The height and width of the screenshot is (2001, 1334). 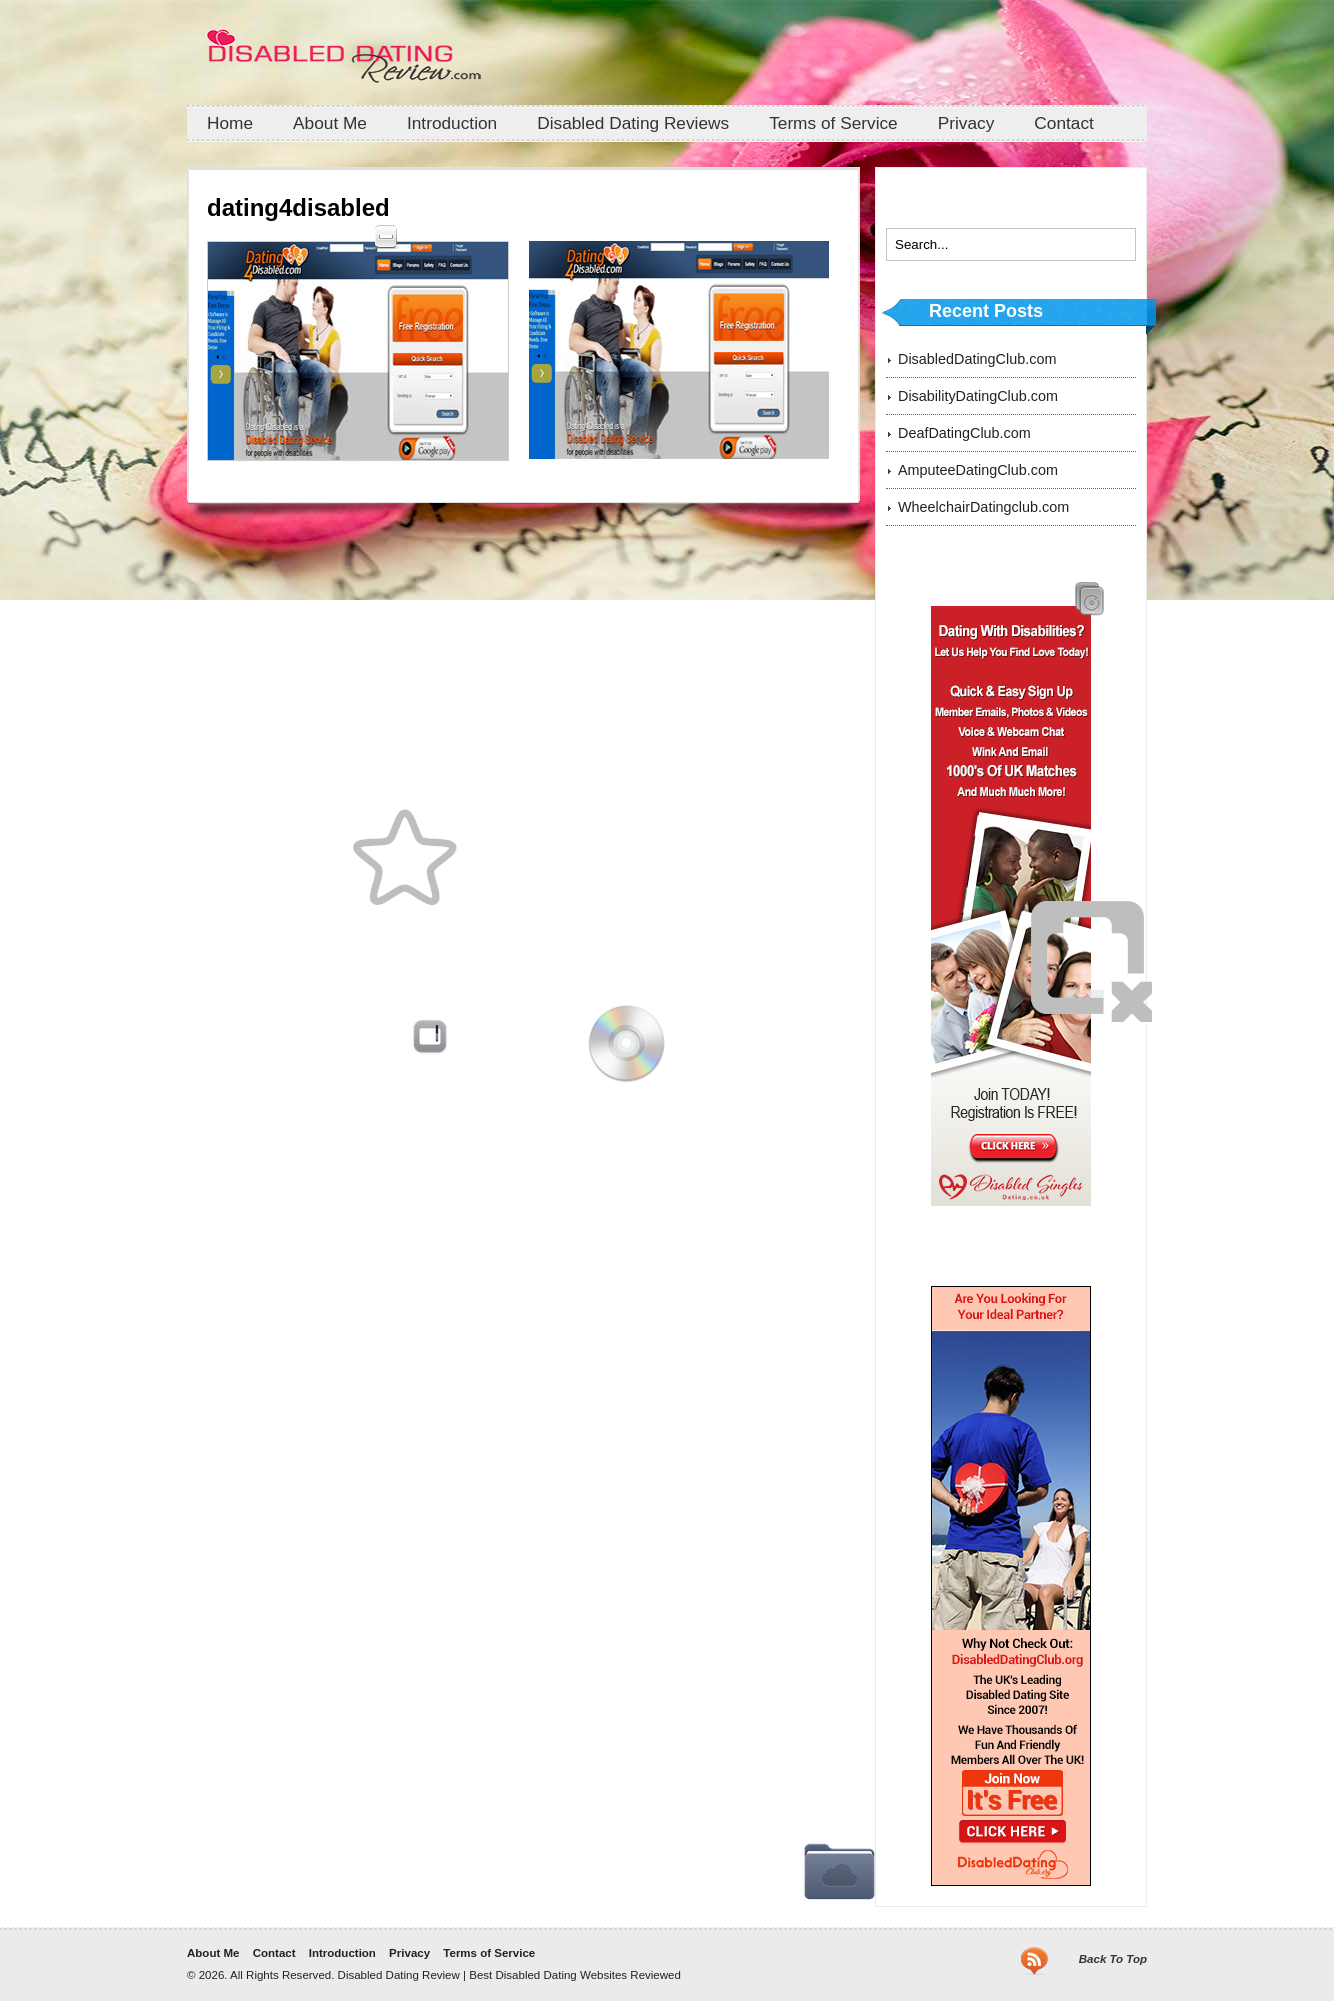 What do you see at coordinates (405, 861) in the screenshot?
I see `item is not marked as a favorite` at bounding box center [405, 861].